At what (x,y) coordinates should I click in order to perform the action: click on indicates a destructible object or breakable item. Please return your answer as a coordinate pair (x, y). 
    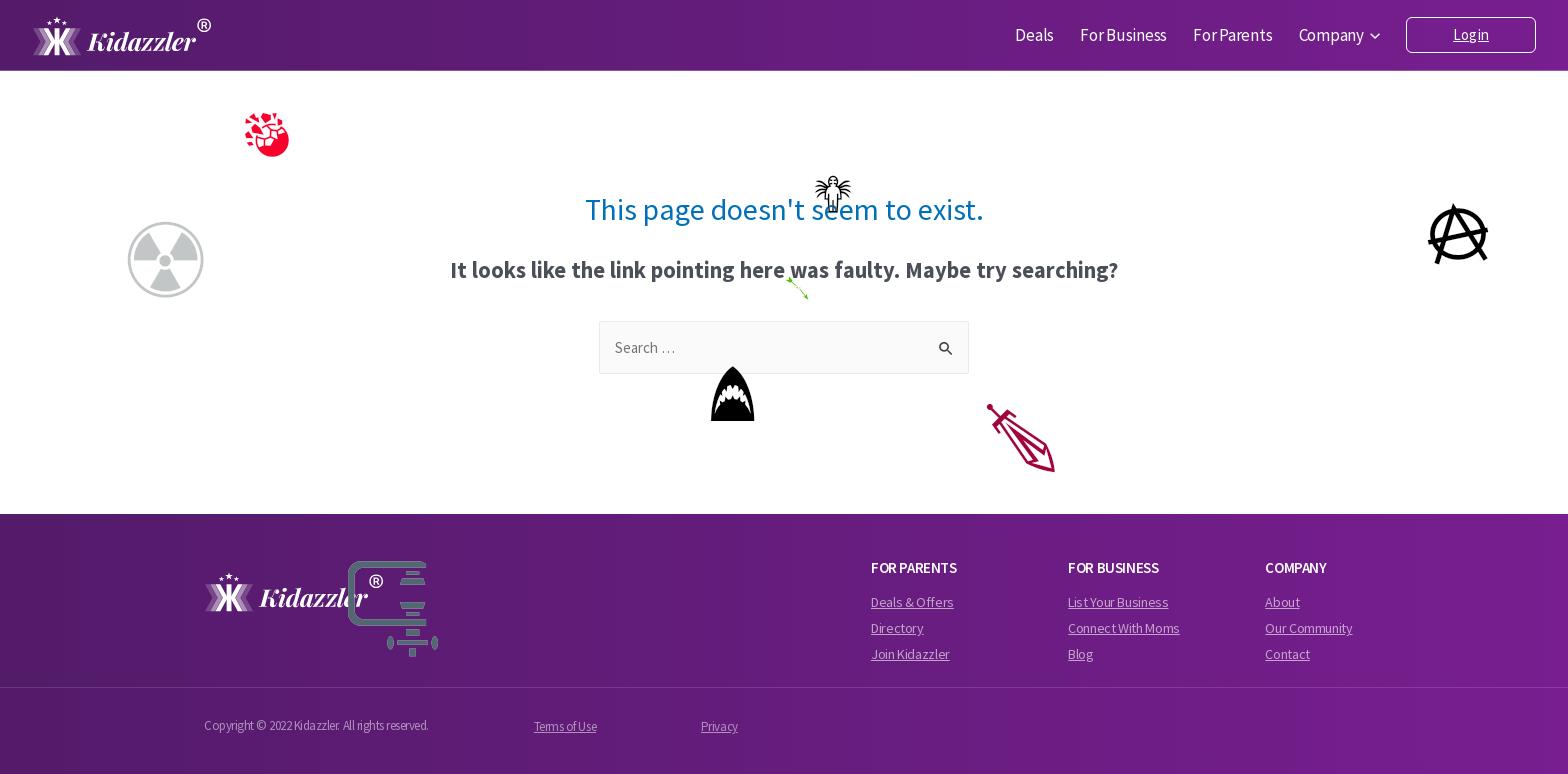
    Looking at the image, I should click on (267, 135).